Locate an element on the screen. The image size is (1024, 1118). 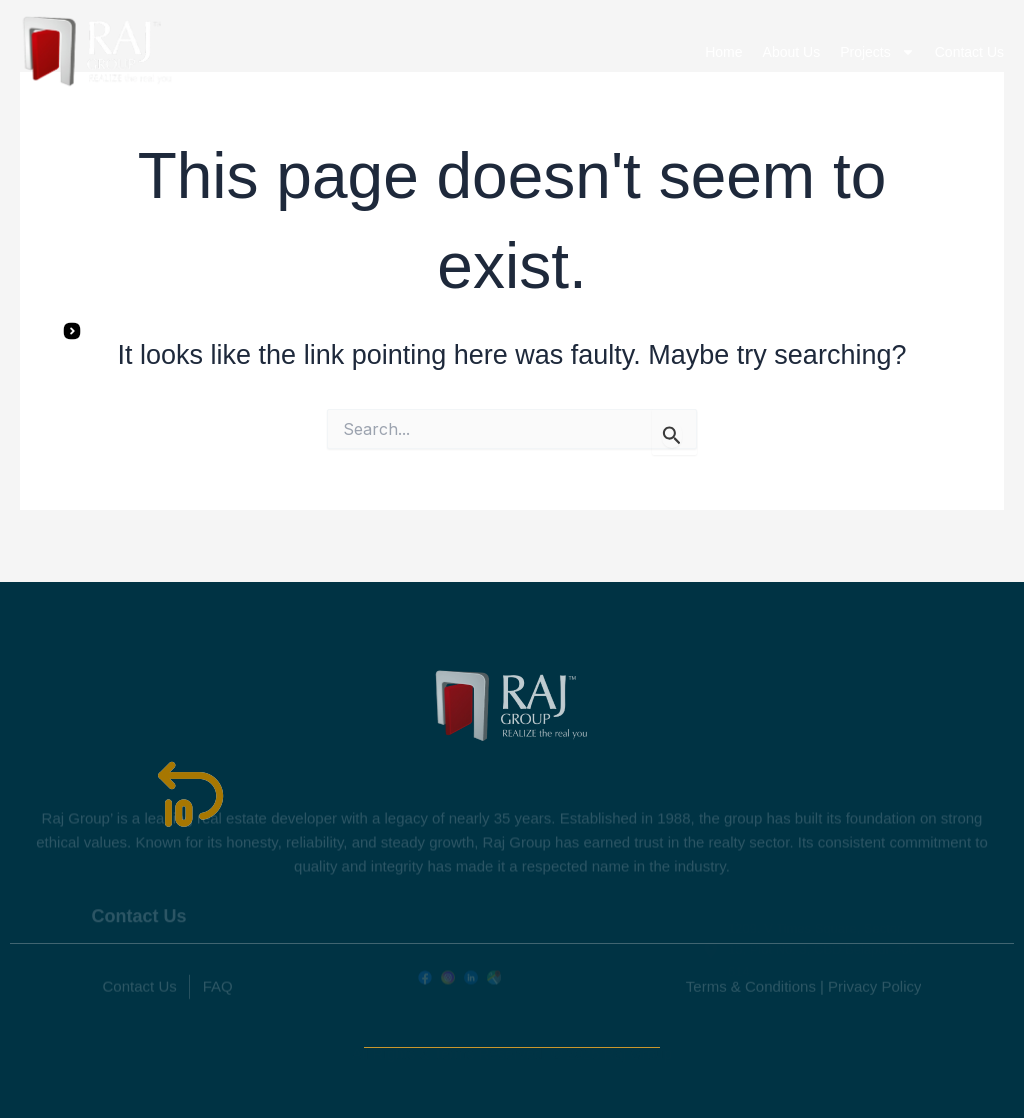
skip backward 10 seconds is located at coordinates (189, 796).